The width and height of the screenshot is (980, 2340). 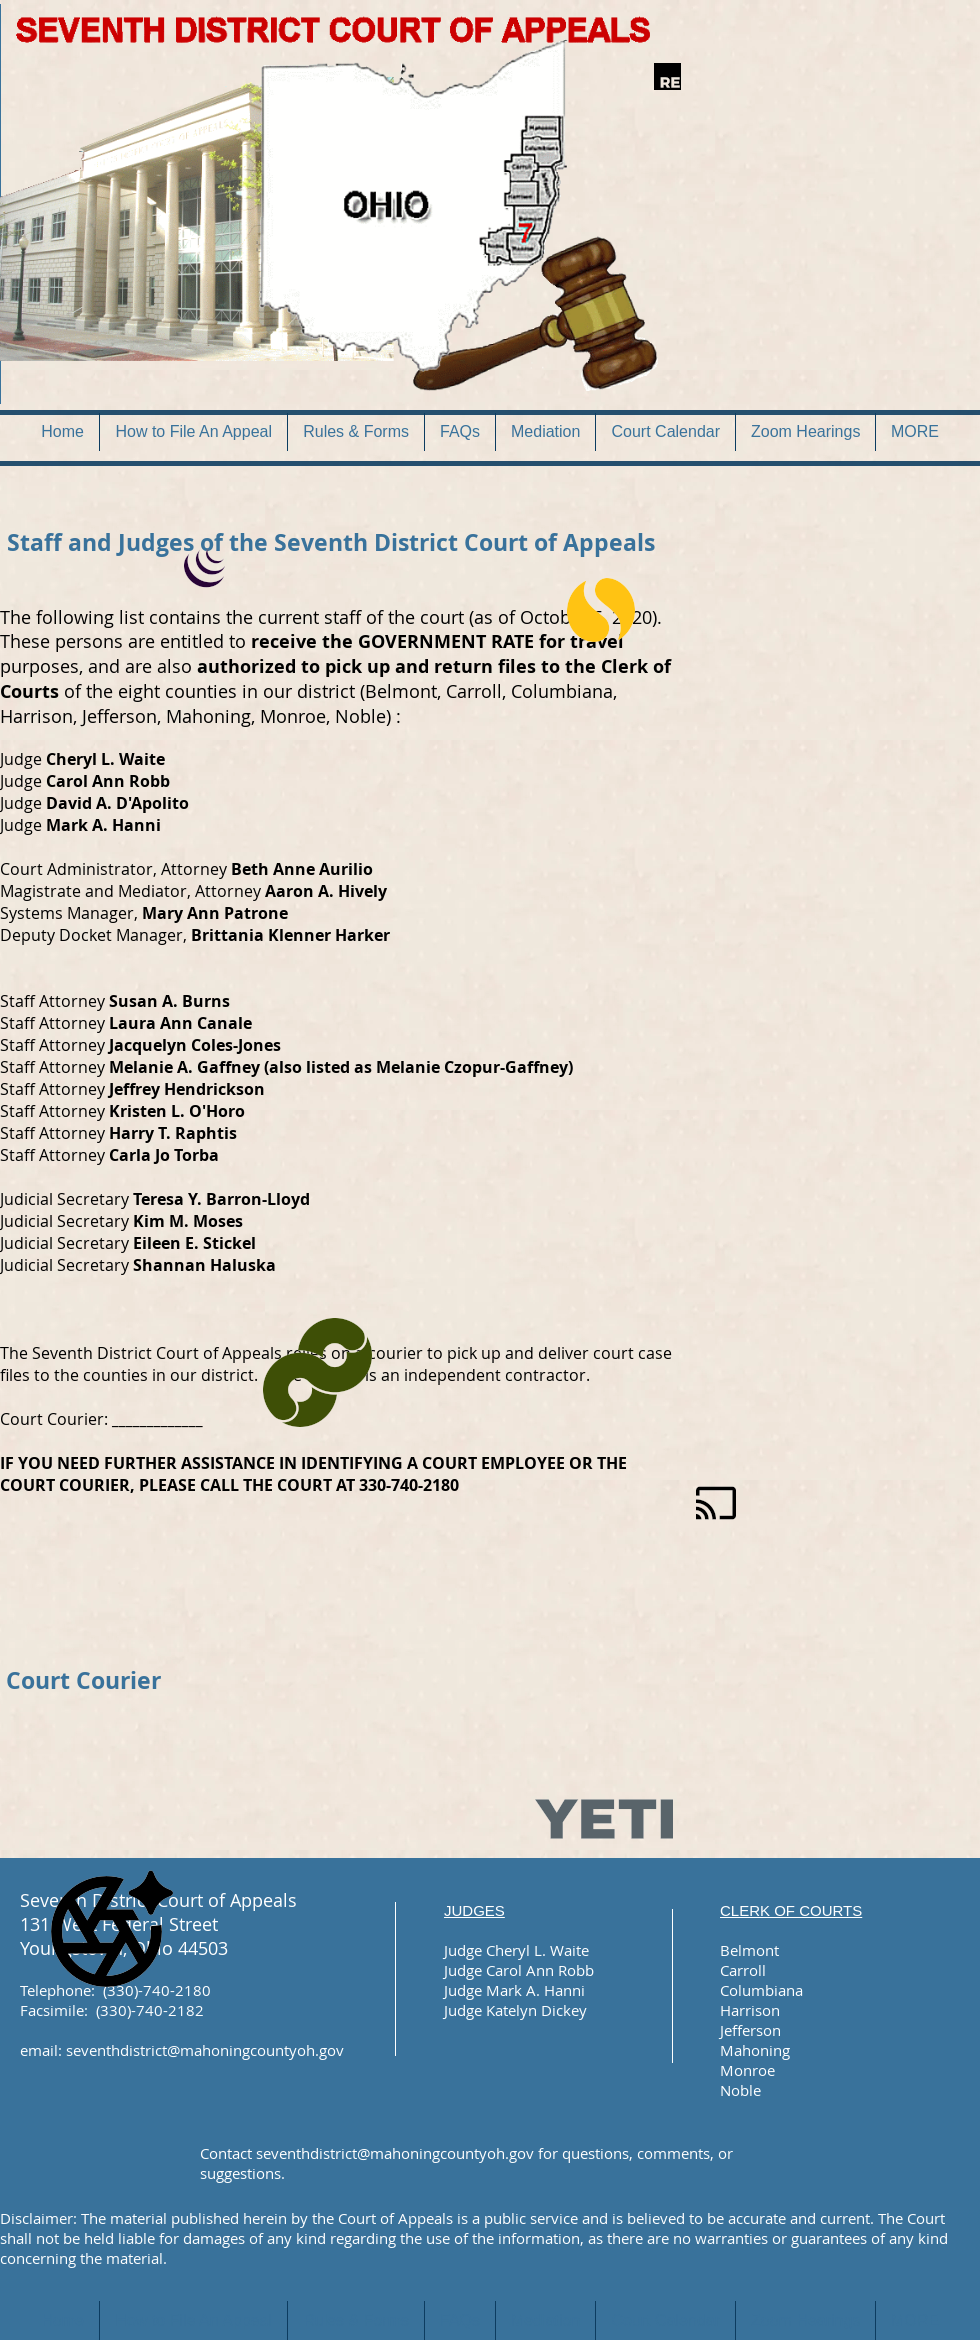 I want to click on reason programming language logo, so click(x=667, y=76).